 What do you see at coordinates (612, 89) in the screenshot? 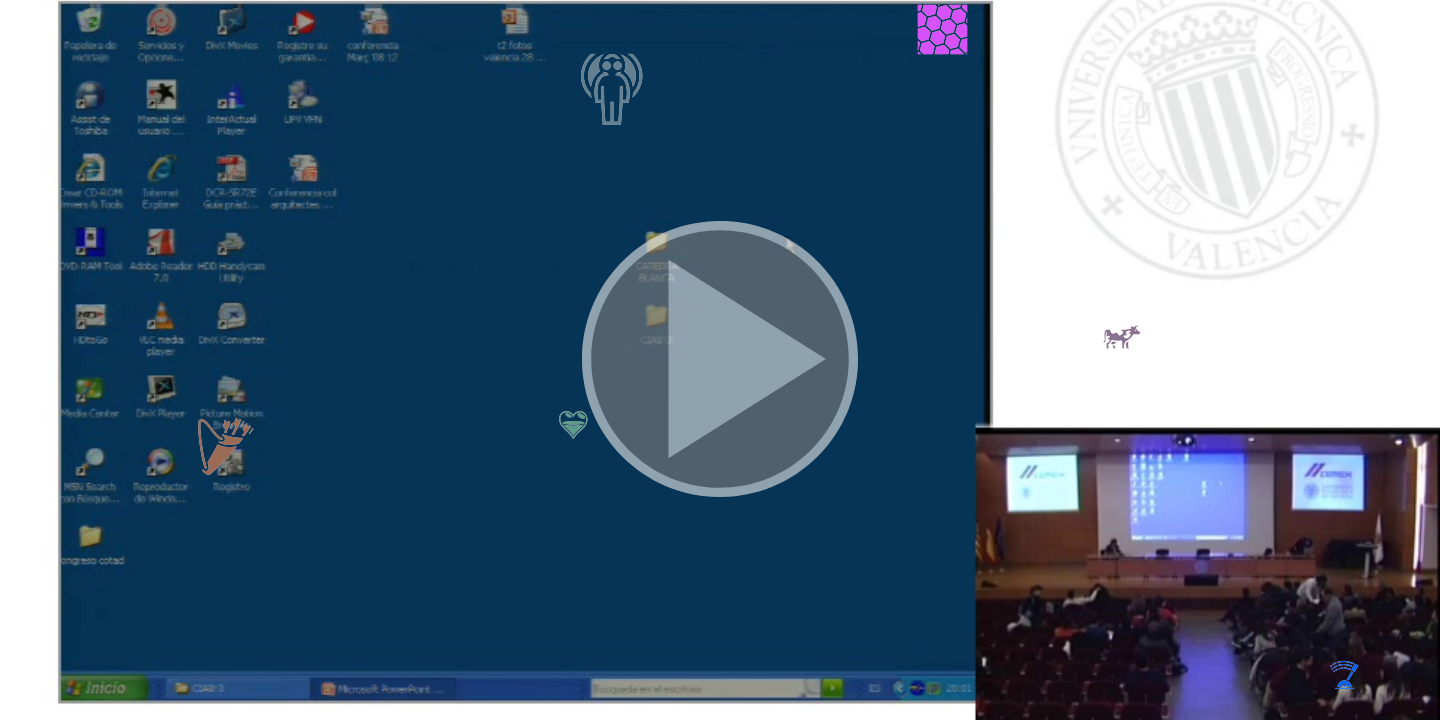
I see `indicates enhanced awareness or heightened perception state` at bounding box center [612, 89].